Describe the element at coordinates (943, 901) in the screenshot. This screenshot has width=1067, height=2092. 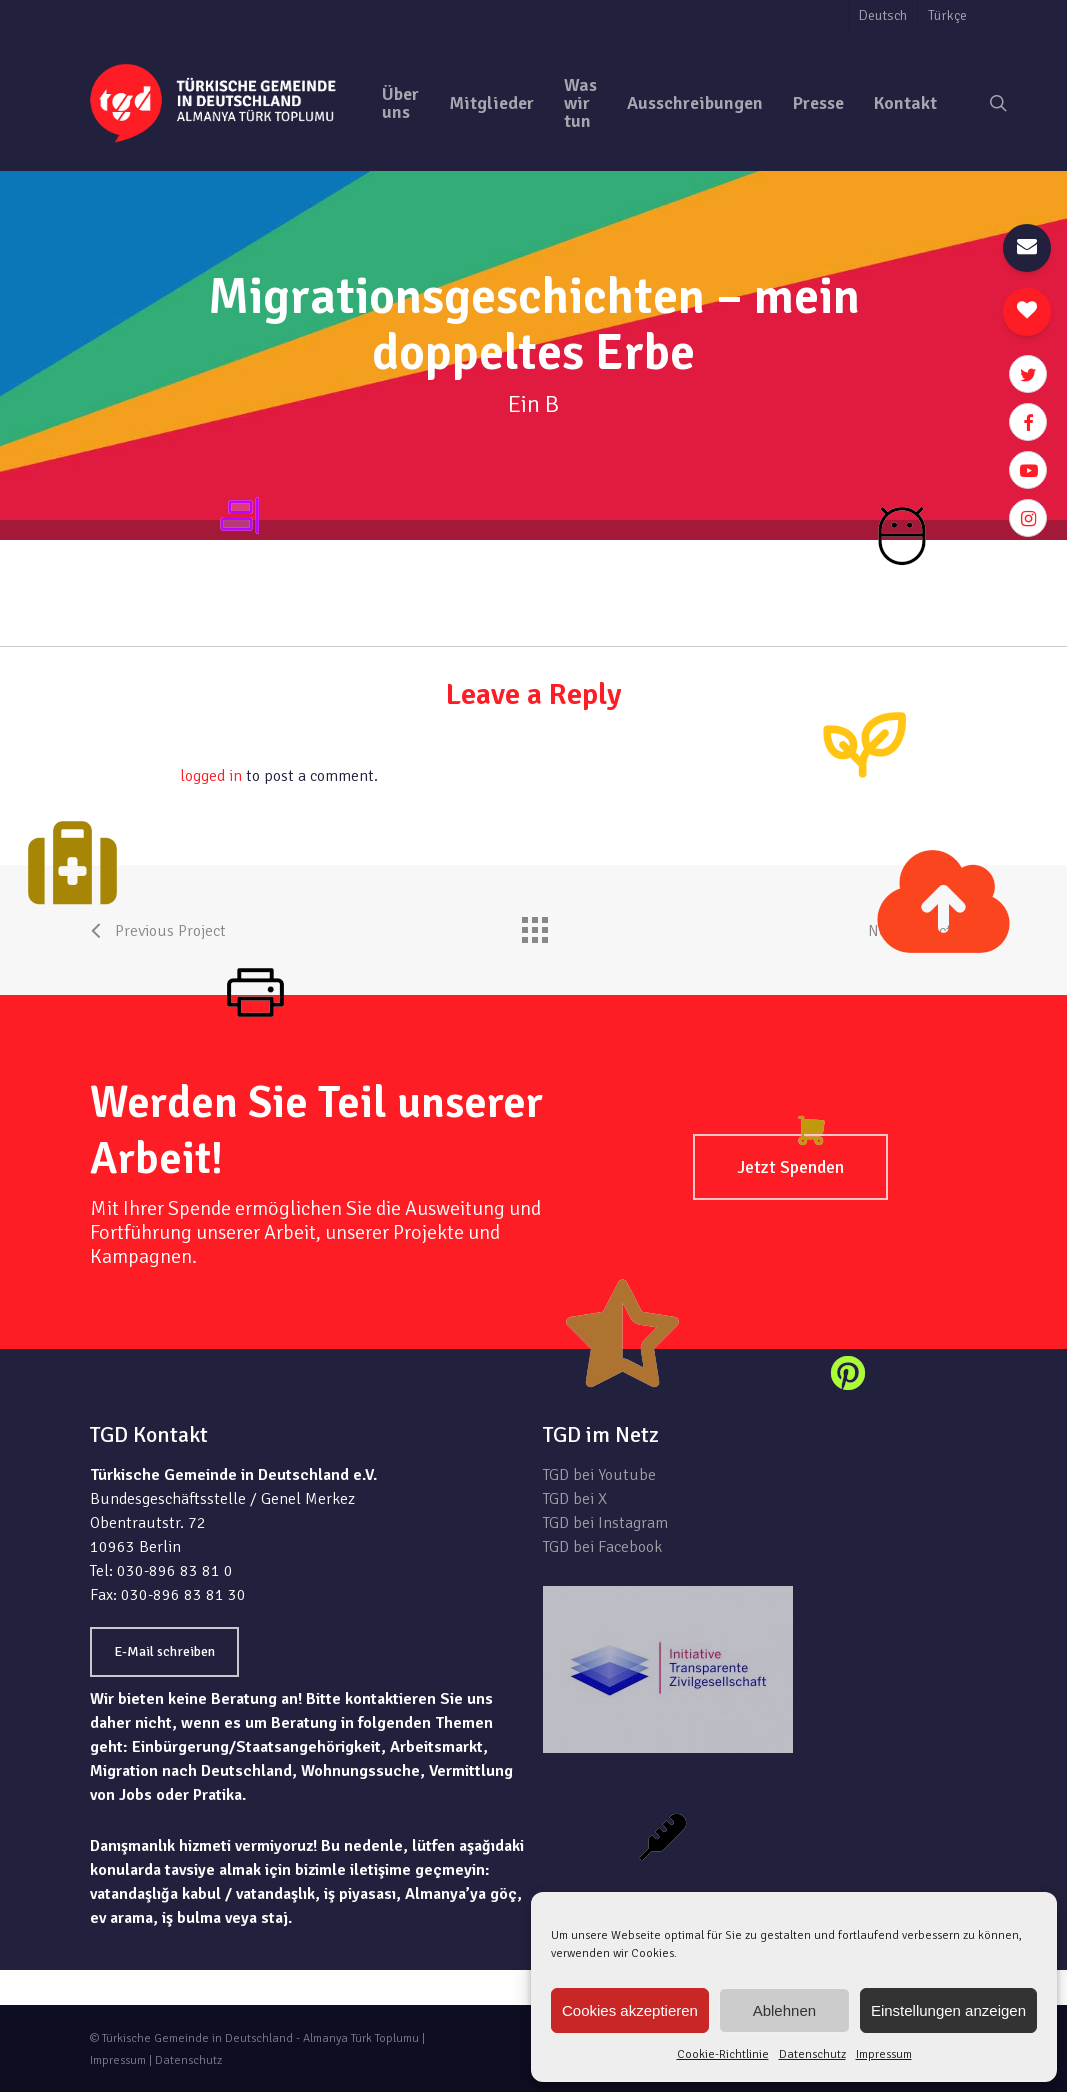
I see `upload file to cloud storage` at that location.